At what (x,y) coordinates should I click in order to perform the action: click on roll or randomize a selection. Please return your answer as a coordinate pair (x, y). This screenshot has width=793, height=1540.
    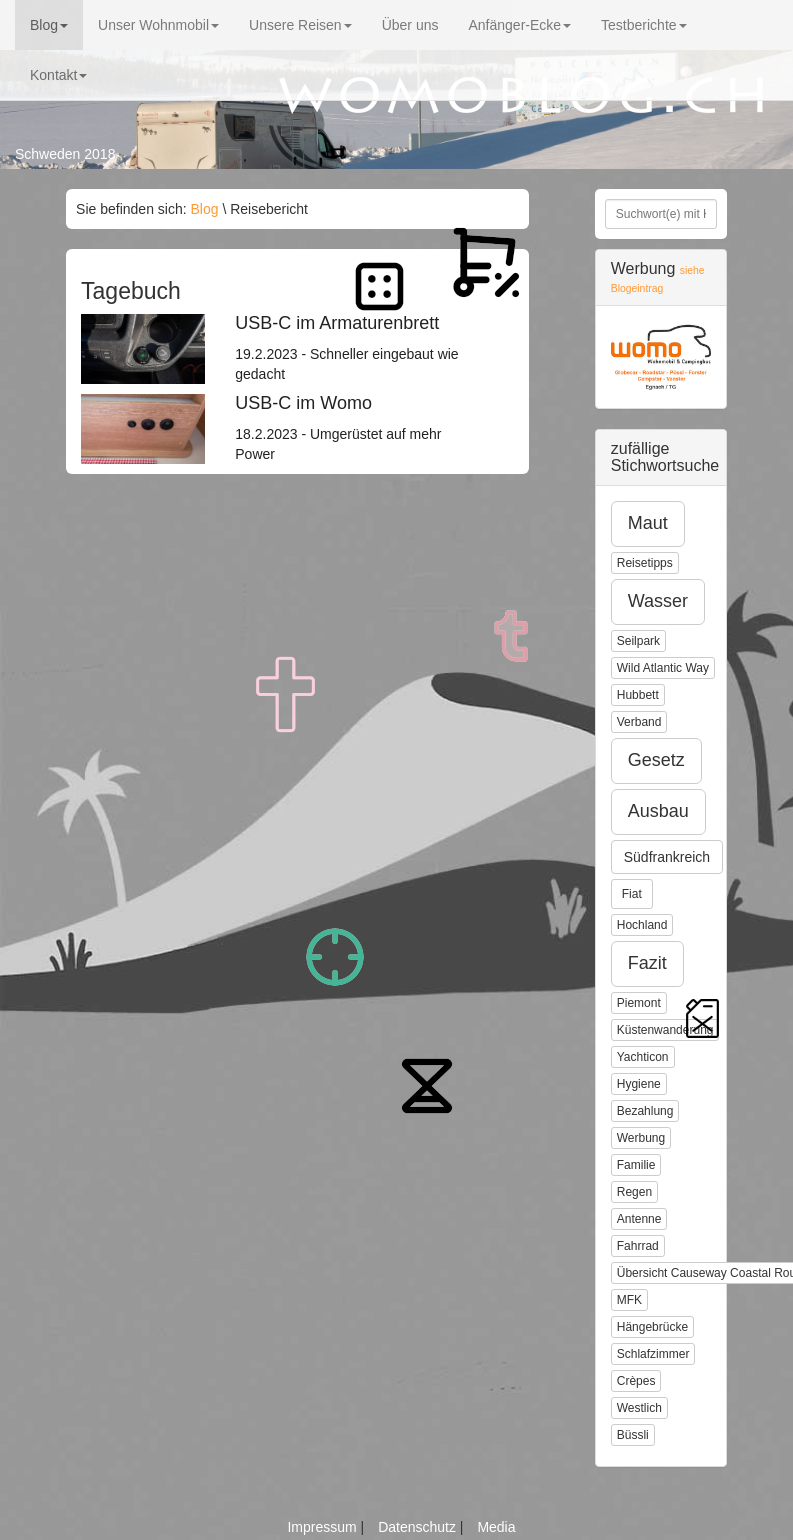
    Looking at the image, I should click on (379, 286).